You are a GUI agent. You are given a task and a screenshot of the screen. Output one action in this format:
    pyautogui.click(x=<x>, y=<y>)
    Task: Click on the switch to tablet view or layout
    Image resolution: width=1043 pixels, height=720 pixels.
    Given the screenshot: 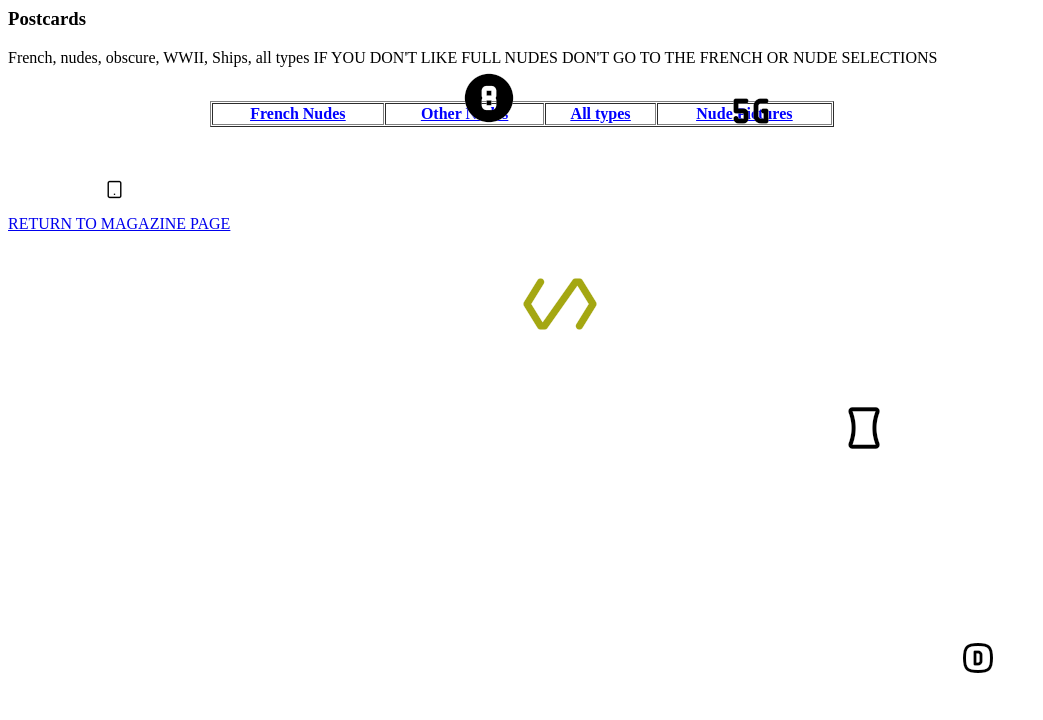 What is the action you would take?
    pyautogui.click(x=114, y=189)
    